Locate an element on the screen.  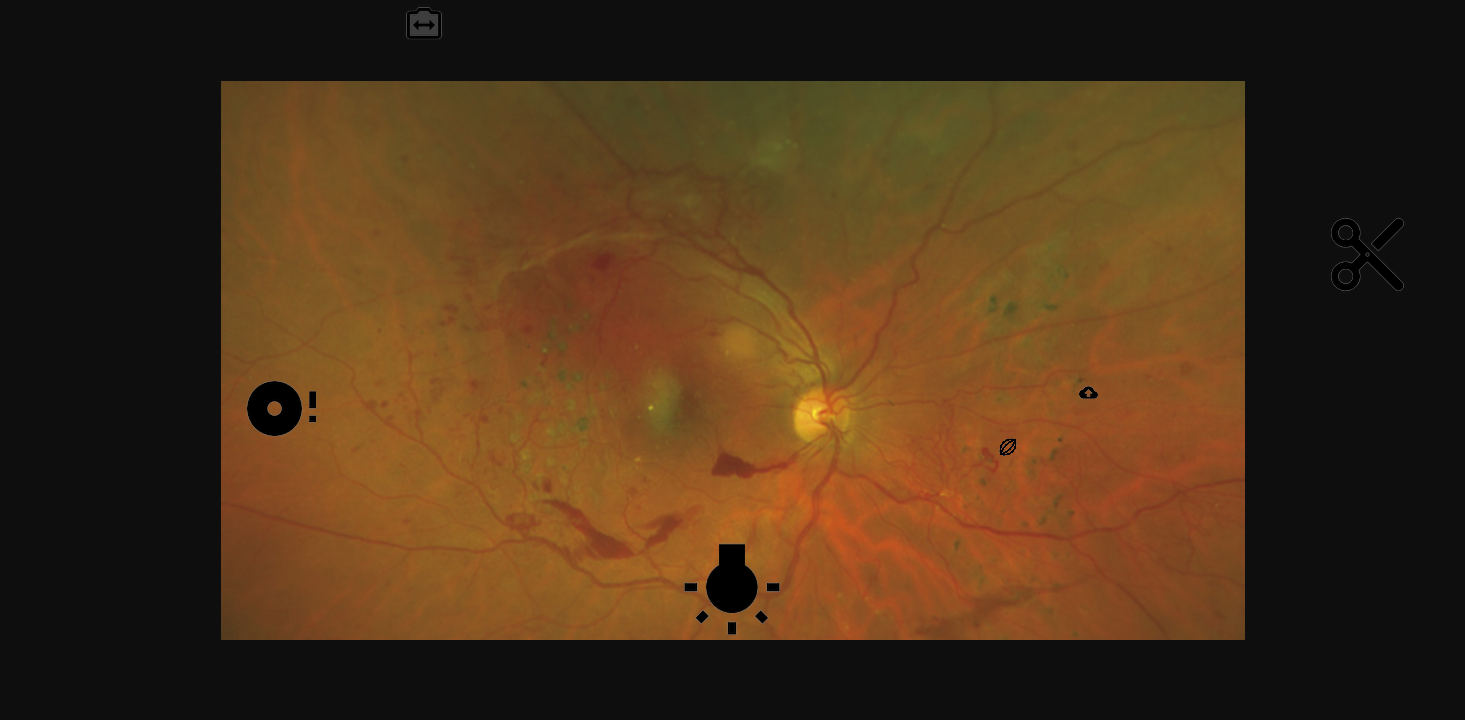
upload files to cloud storage is located at coordinates (1088, 392).